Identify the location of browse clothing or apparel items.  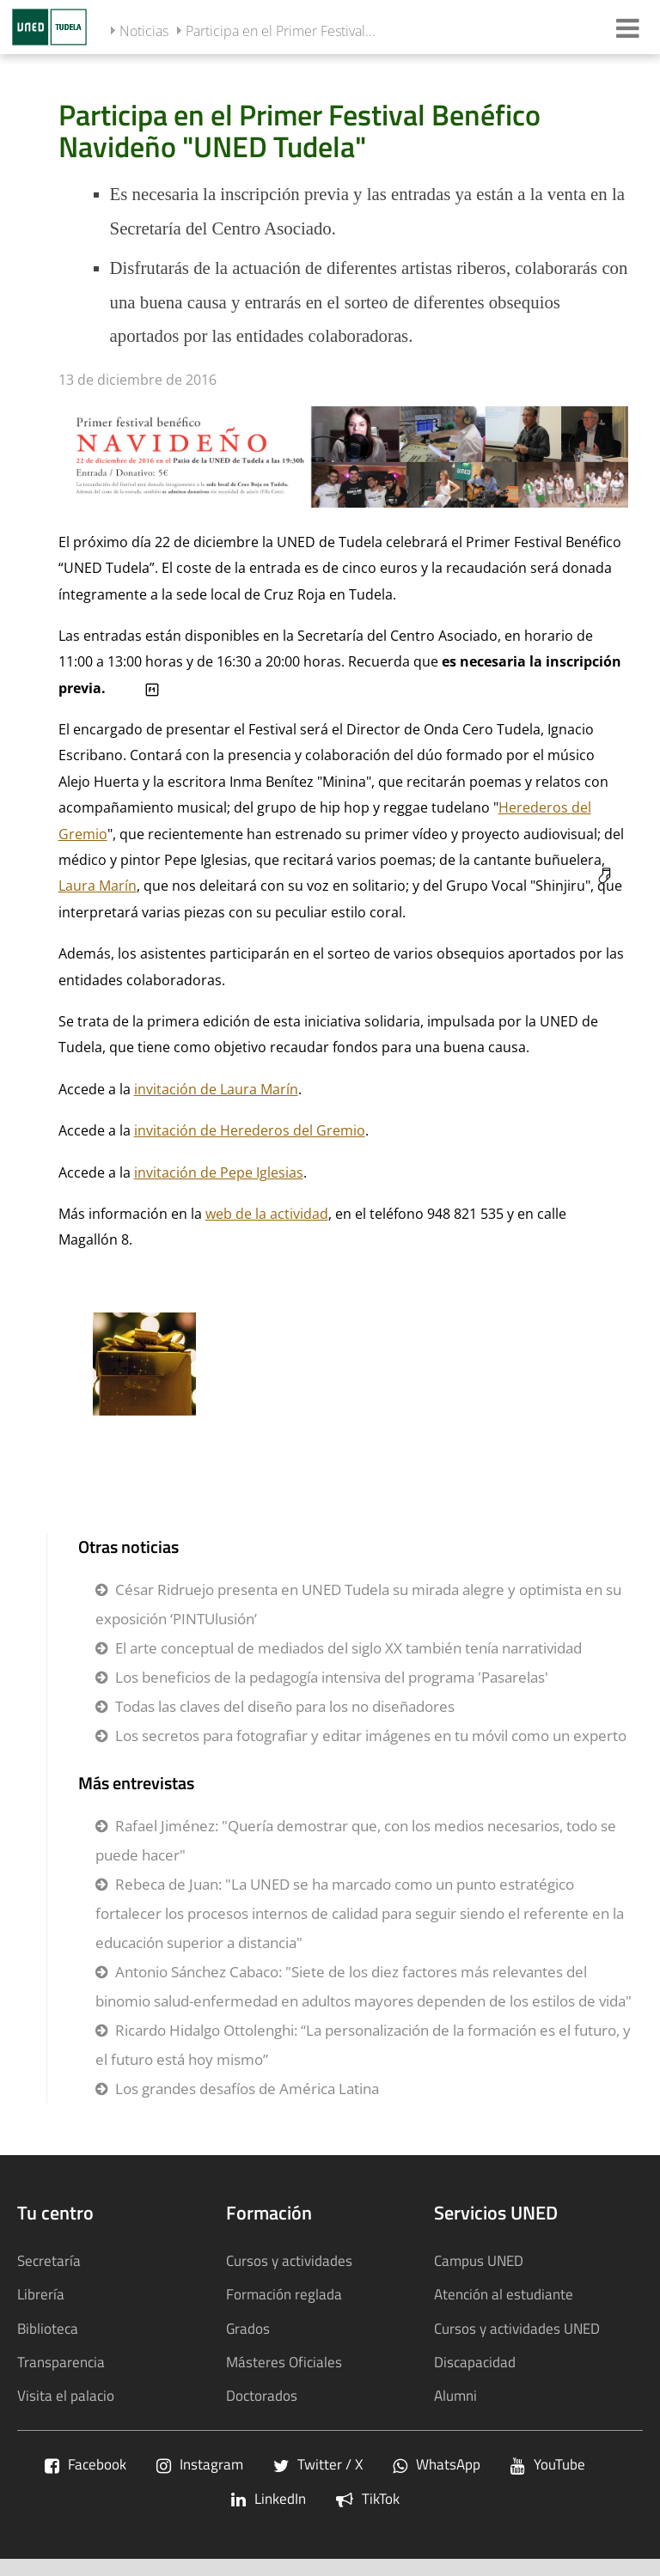
(605, 875).